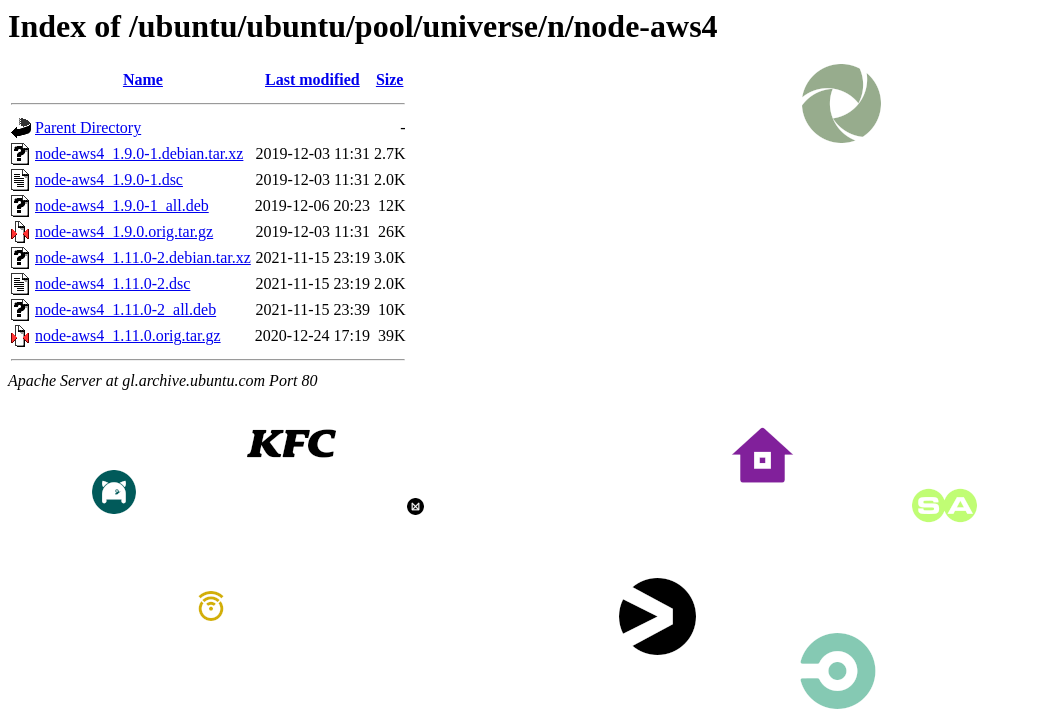 This screenshot has width=1045, height=720. I want to click on open milanote app, so click(415, 506).